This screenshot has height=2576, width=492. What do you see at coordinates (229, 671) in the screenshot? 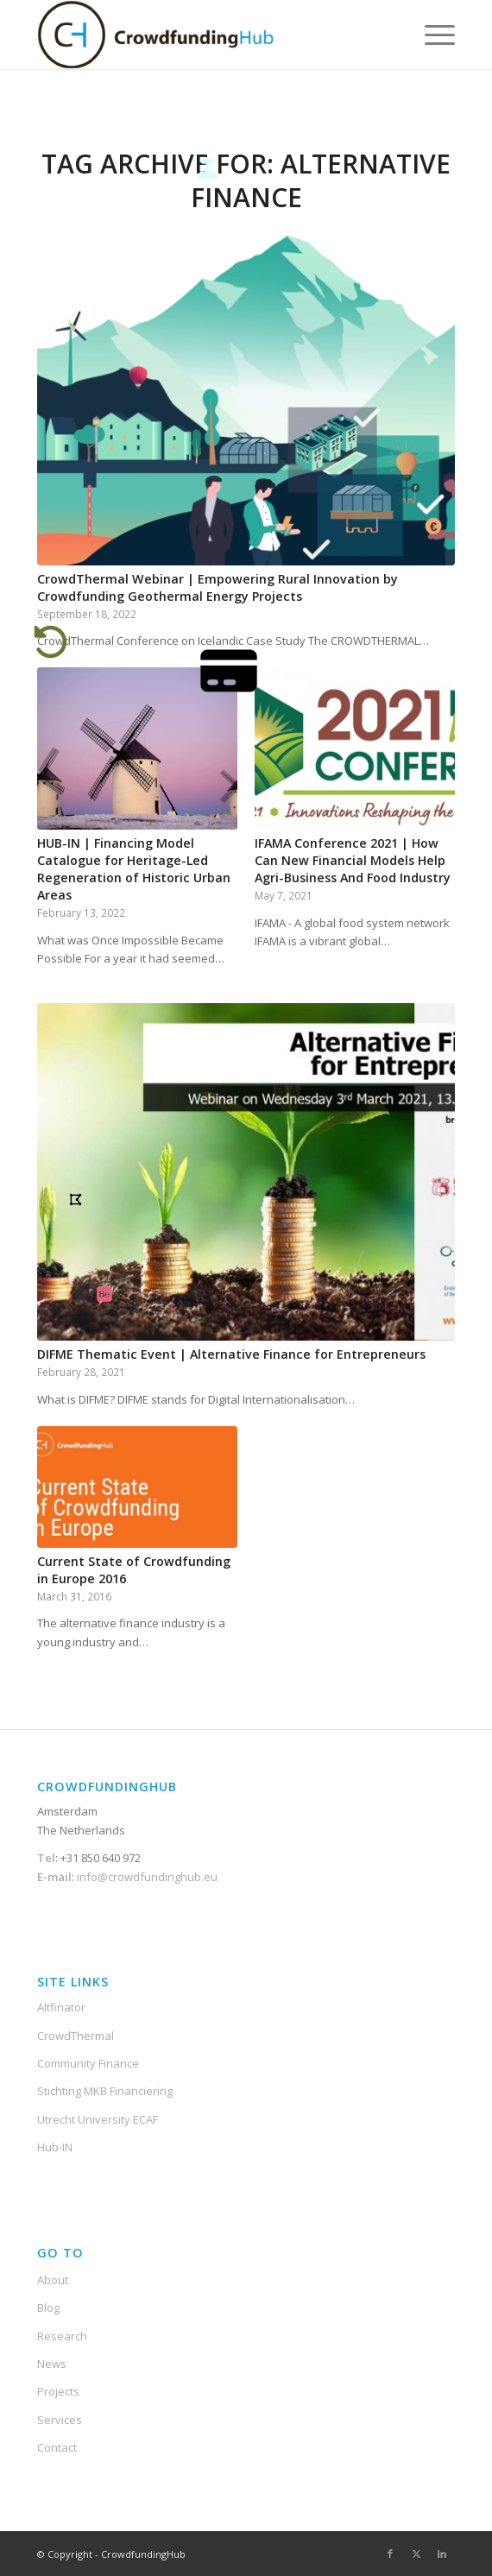
I see `manage payment methods` at bounding box center [229, 671].